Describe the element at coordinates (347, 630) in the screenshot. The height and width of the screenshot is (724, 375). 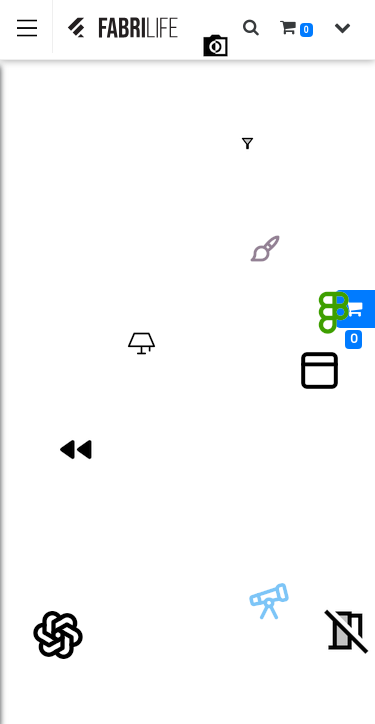
I see `meeting room unavailable` at that location.